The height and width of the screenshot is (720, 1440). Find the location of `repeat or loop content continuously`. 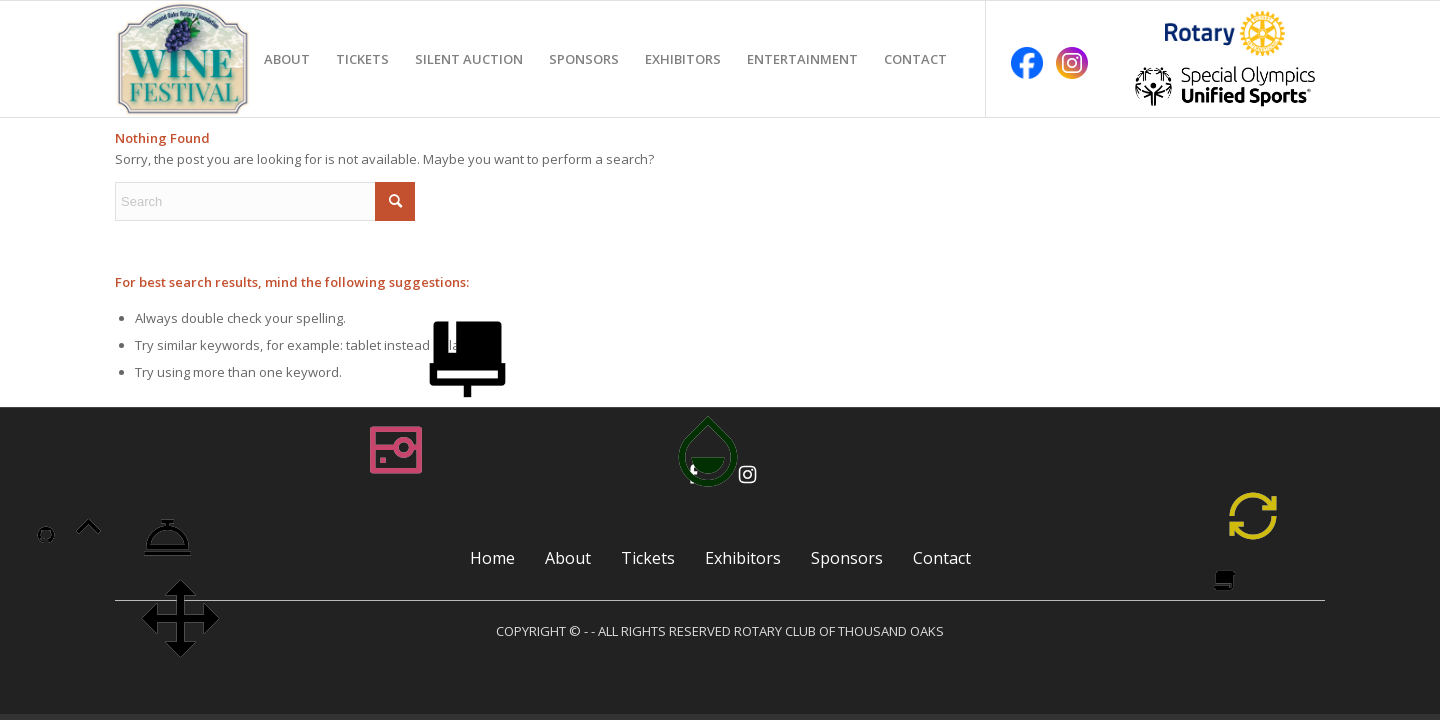

repeat or loop content continuously is located at coordinates (1253, 516).